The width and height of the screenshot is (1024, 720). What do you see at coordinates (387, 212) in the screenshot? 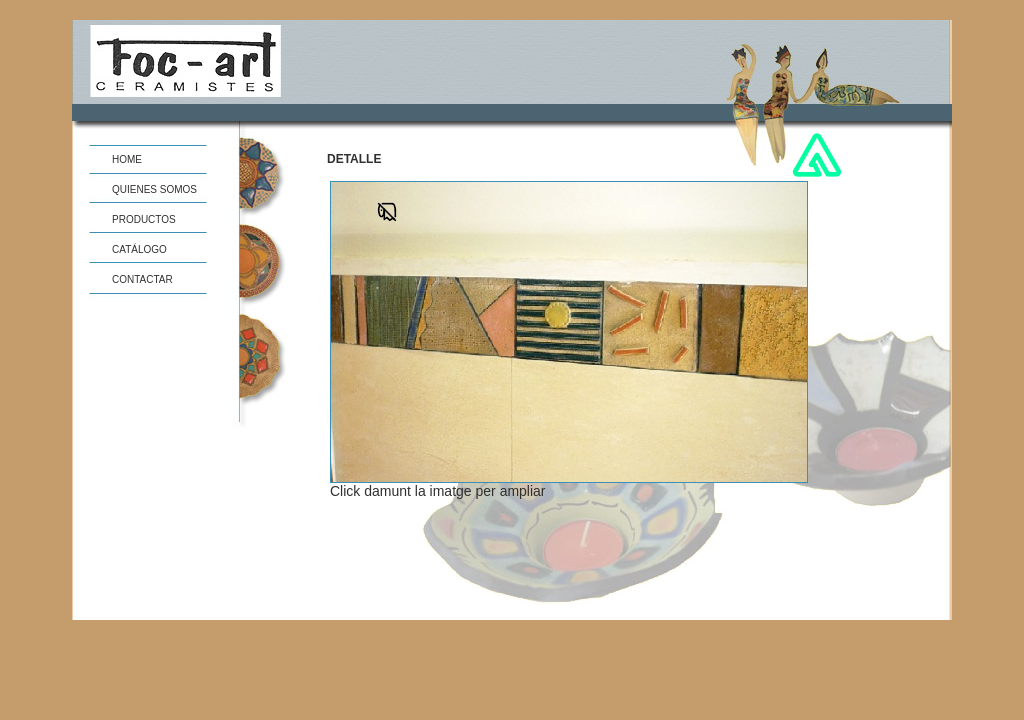
I see `indicates toilet paper is out of stock` at bounding box center [387, 212].